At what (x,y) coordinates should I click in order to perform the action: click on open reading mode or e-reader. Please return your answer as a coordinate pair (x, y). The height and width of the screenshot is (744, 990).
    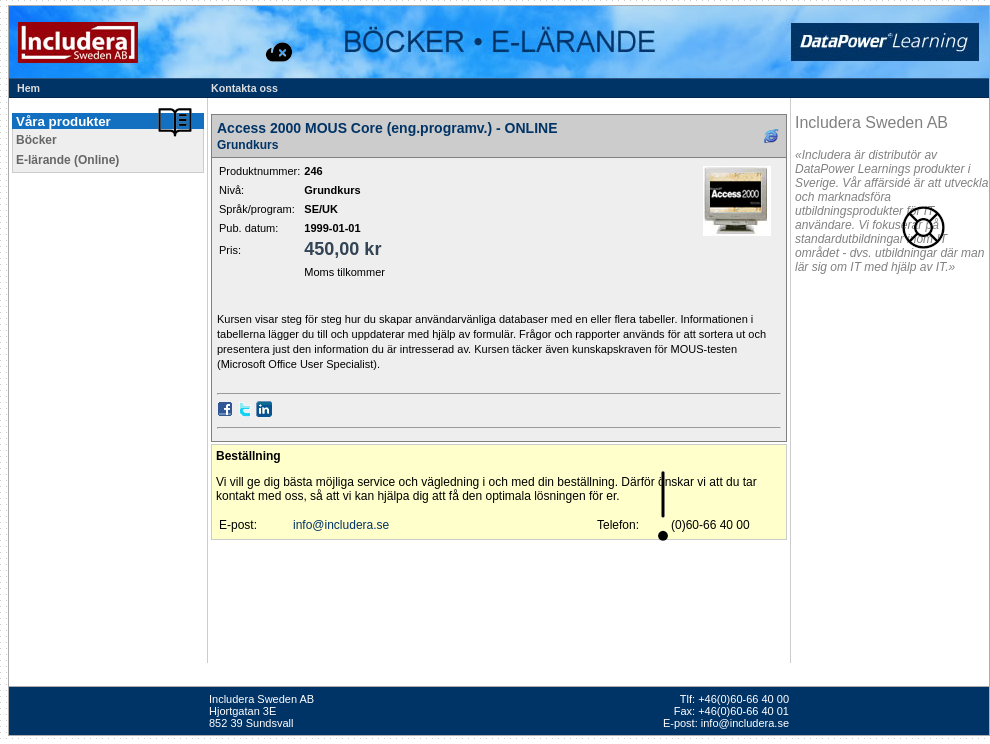
    Looking at the image, I should click on (175, 120).